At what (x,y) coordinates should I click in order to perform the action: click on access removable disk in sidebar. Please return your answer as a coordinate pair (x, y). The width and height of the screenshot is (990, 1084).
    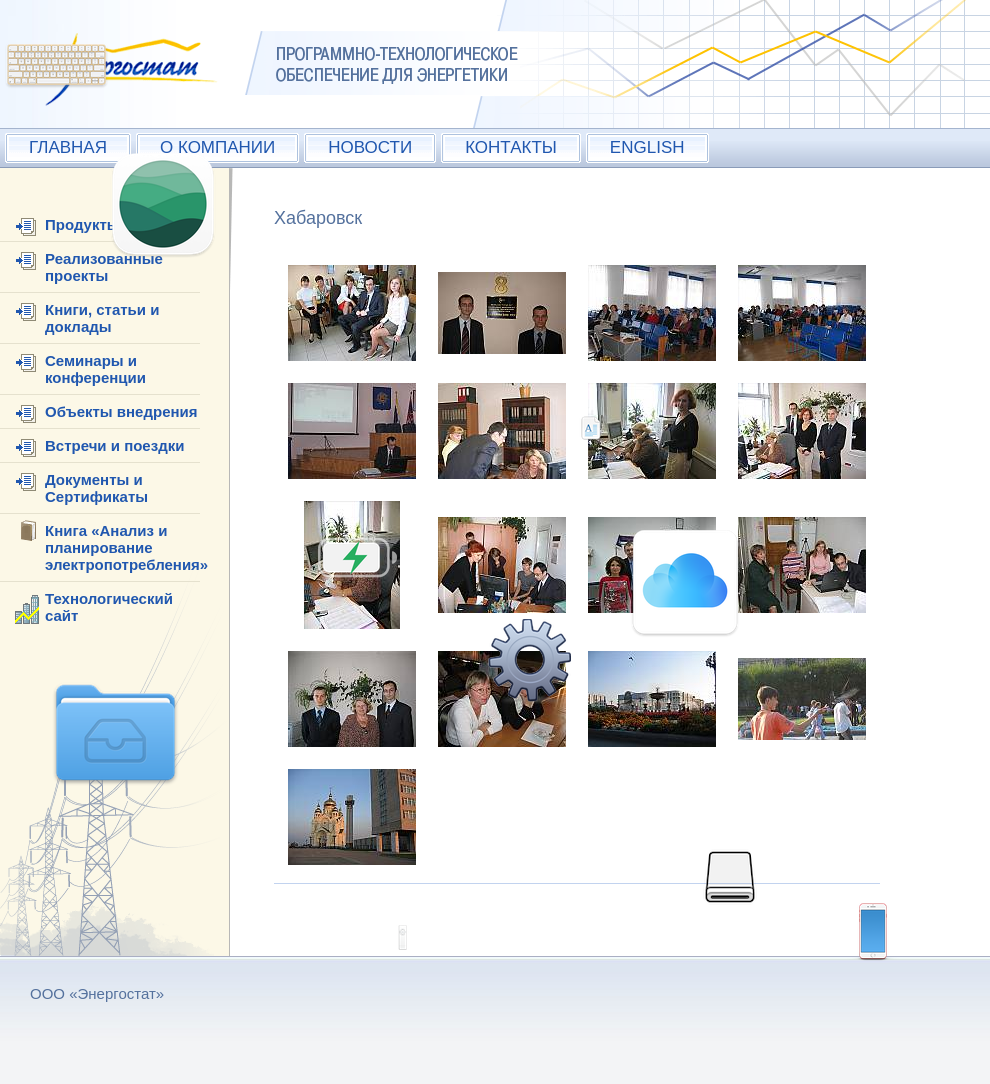
    Looking at the image, I should click on (730, 877).